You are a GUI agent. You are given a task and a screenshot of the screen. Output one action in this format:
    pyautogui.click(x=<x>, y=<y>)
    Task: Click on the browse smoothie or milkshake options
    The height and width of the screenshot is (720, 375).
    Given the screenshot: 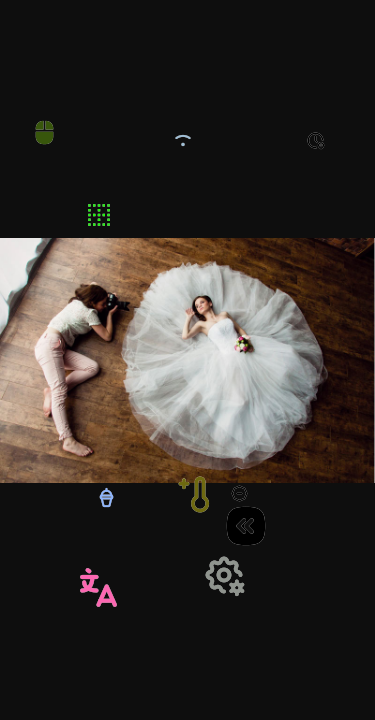 What is the action you would take?
    pyautogui.click(x=106, y=497)
    